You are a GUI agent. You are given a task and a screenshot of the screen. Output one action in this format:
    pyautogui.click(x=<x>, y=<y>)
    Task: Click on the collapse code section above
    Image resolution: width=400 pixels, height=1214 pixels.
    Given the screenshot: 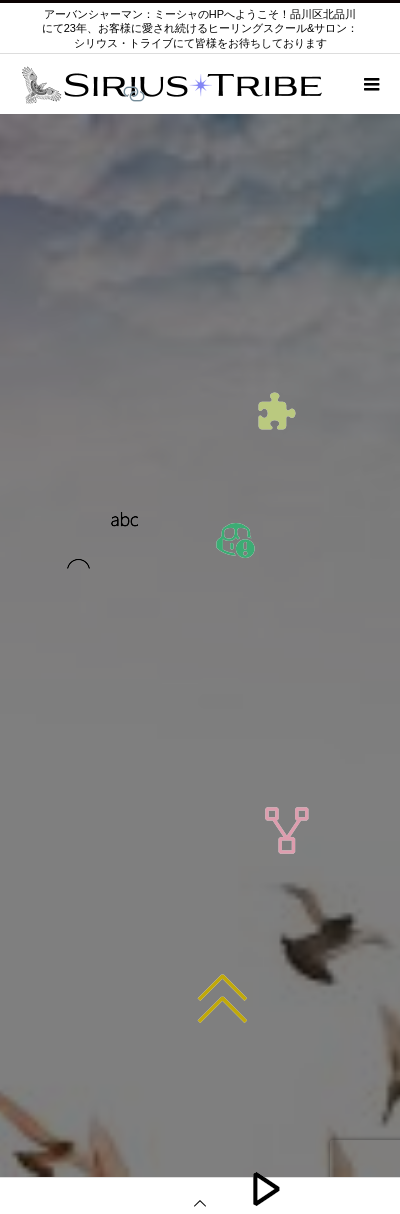 What is the action you would take?
    pyautogui.click(x=223, y=1000)
    